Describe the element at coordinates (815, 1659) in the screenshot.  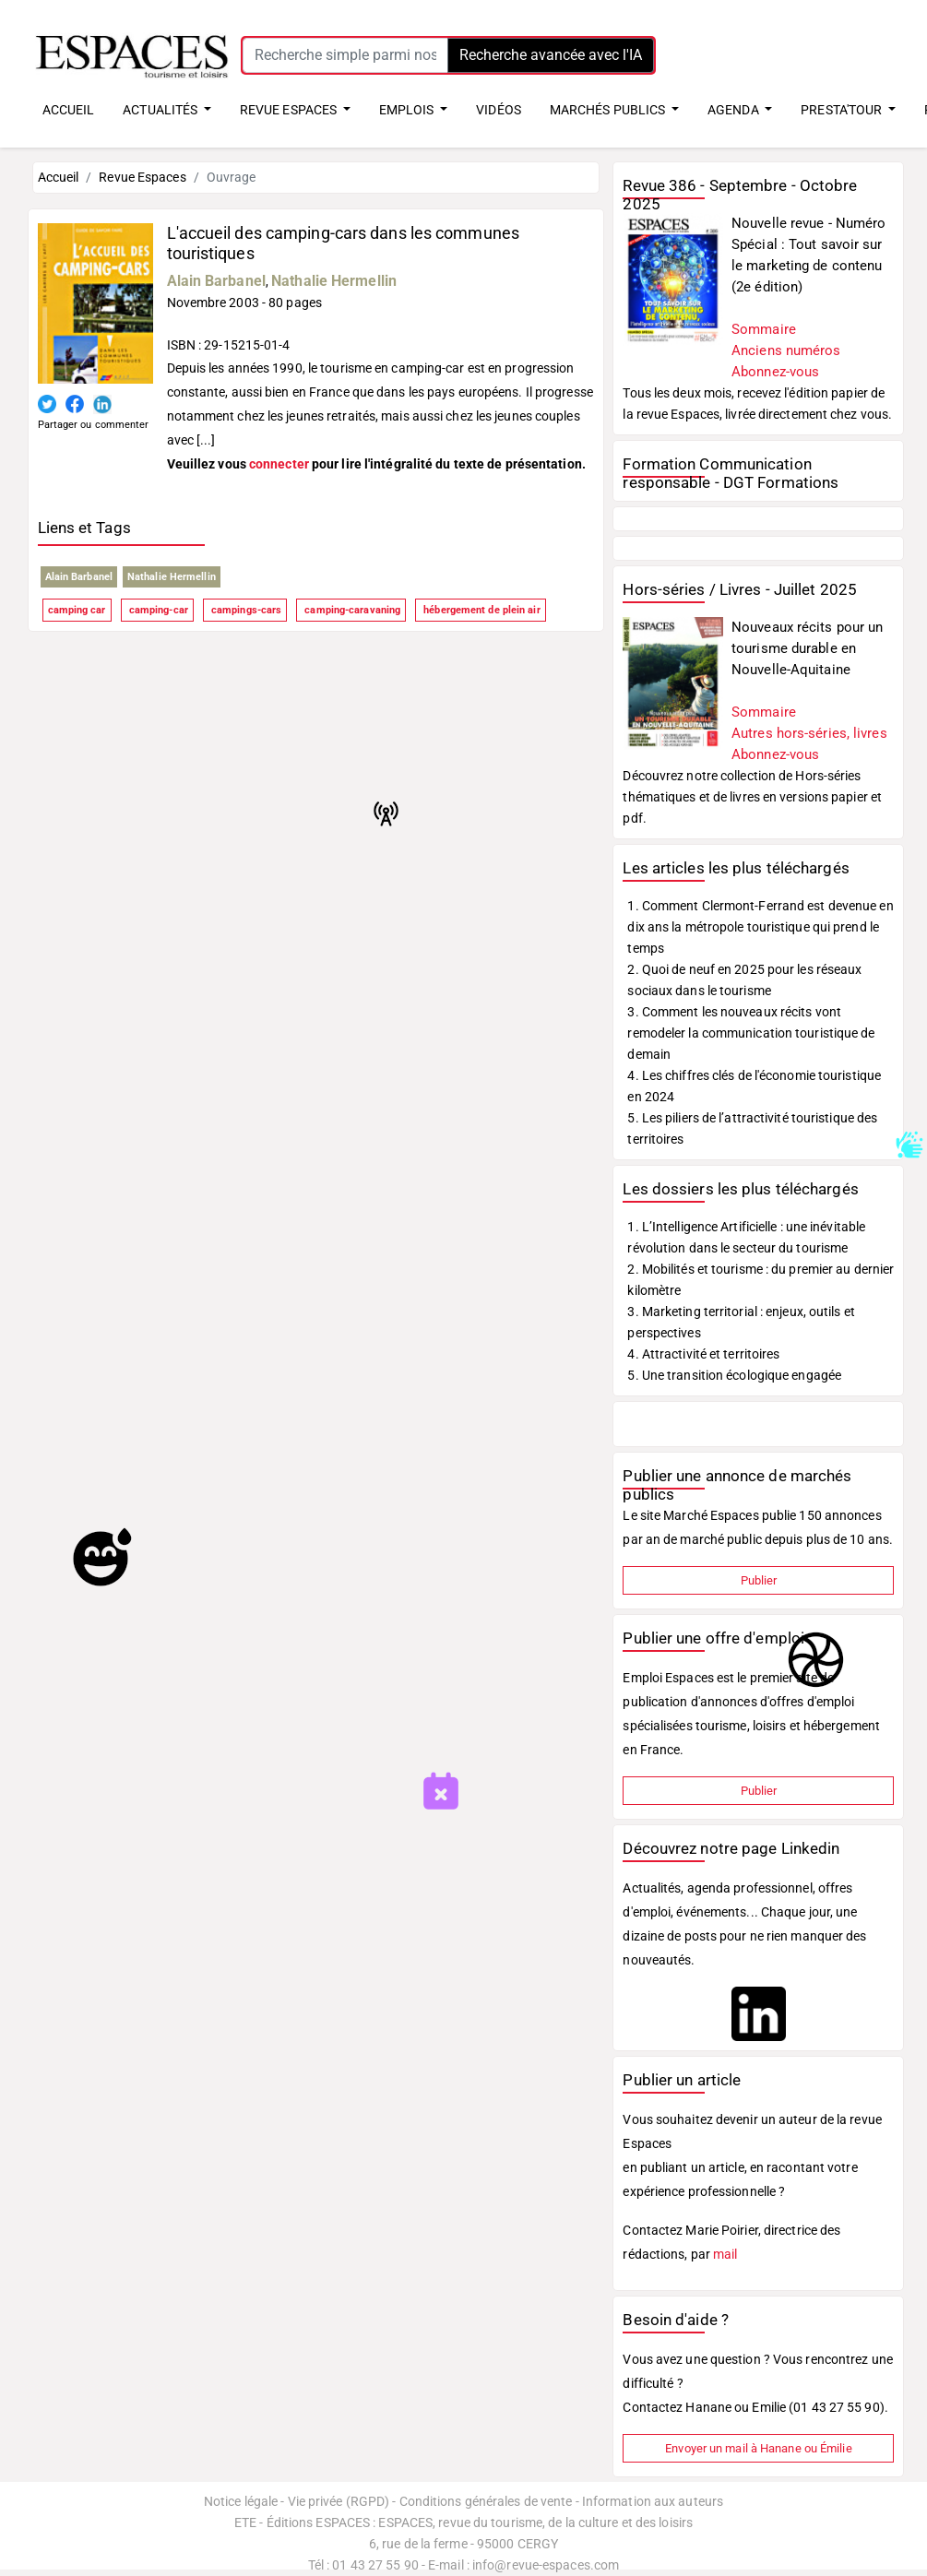
I see `indicates loading or processing in progress` at that location.